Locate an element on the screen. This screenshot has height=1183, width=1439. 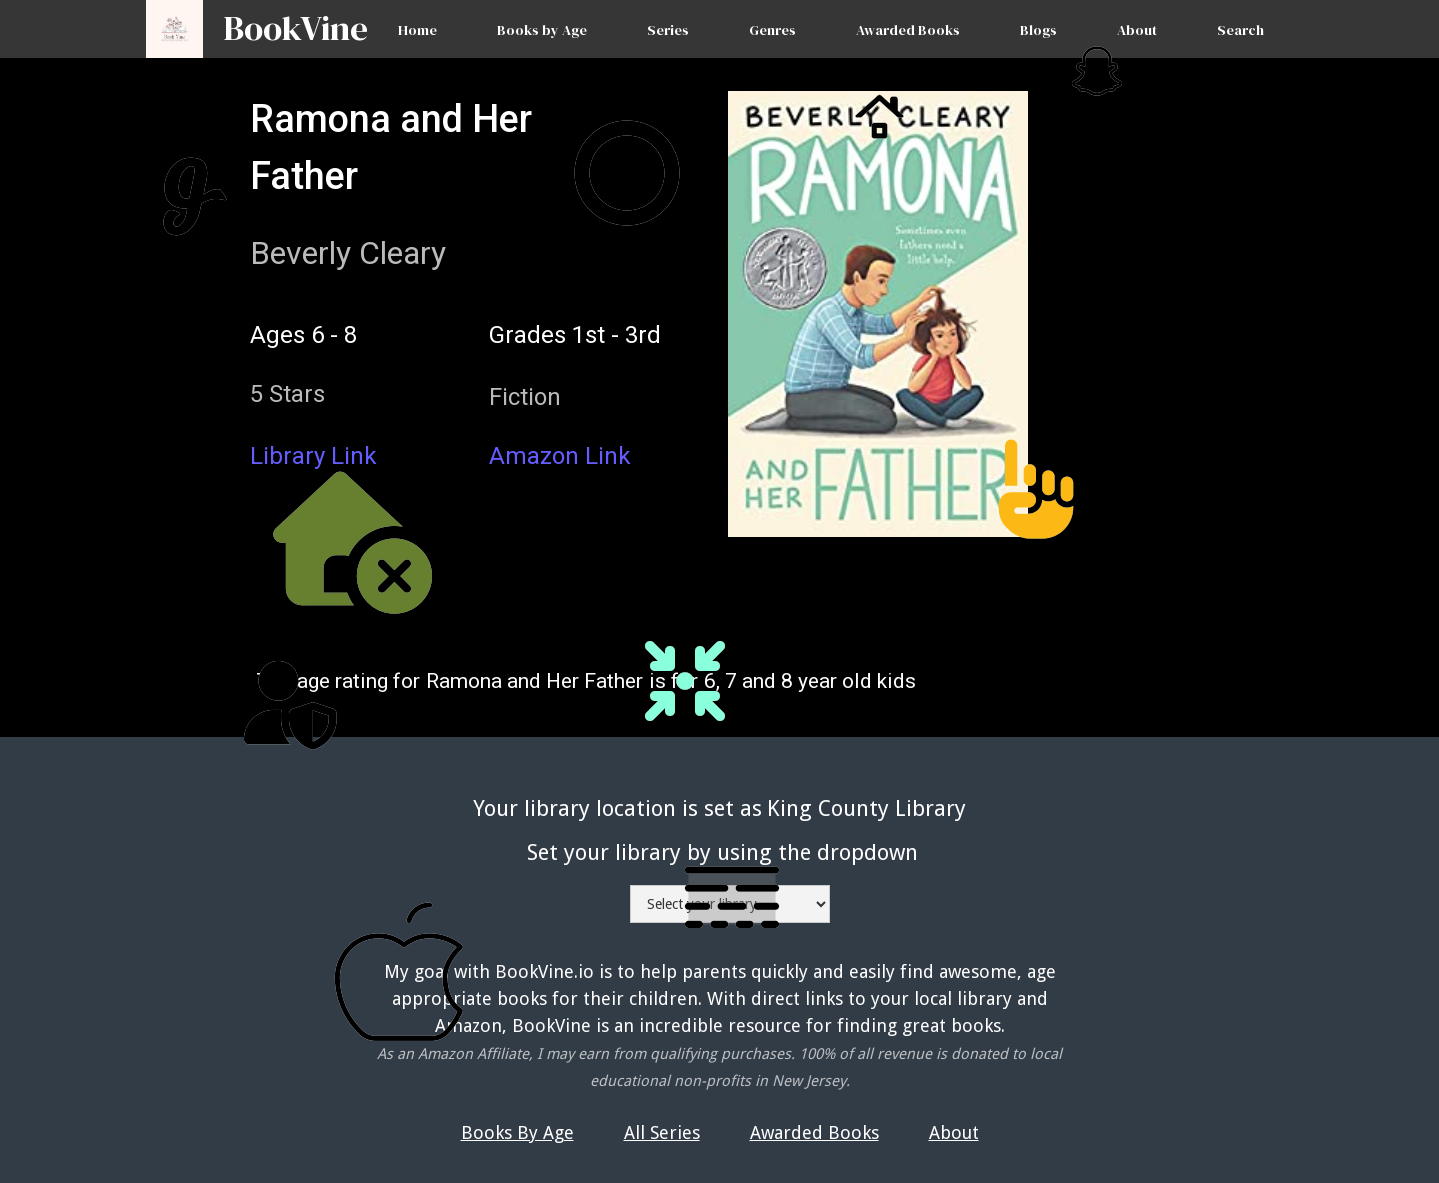
tap to select or indicate a point of interest is located at coordinates (1036, 489).